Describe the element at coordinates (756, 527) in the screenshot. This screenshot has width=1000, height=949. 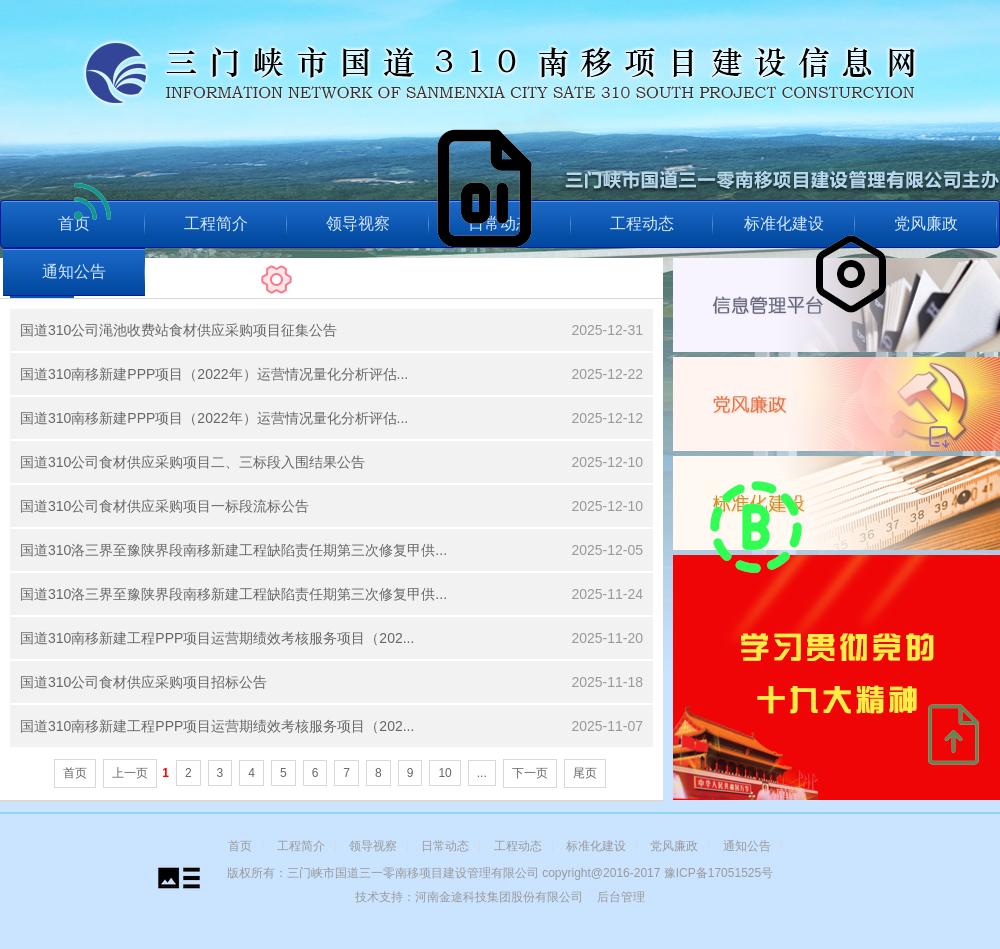
I see `indicates a draft or pending bold formatting option` at that location.